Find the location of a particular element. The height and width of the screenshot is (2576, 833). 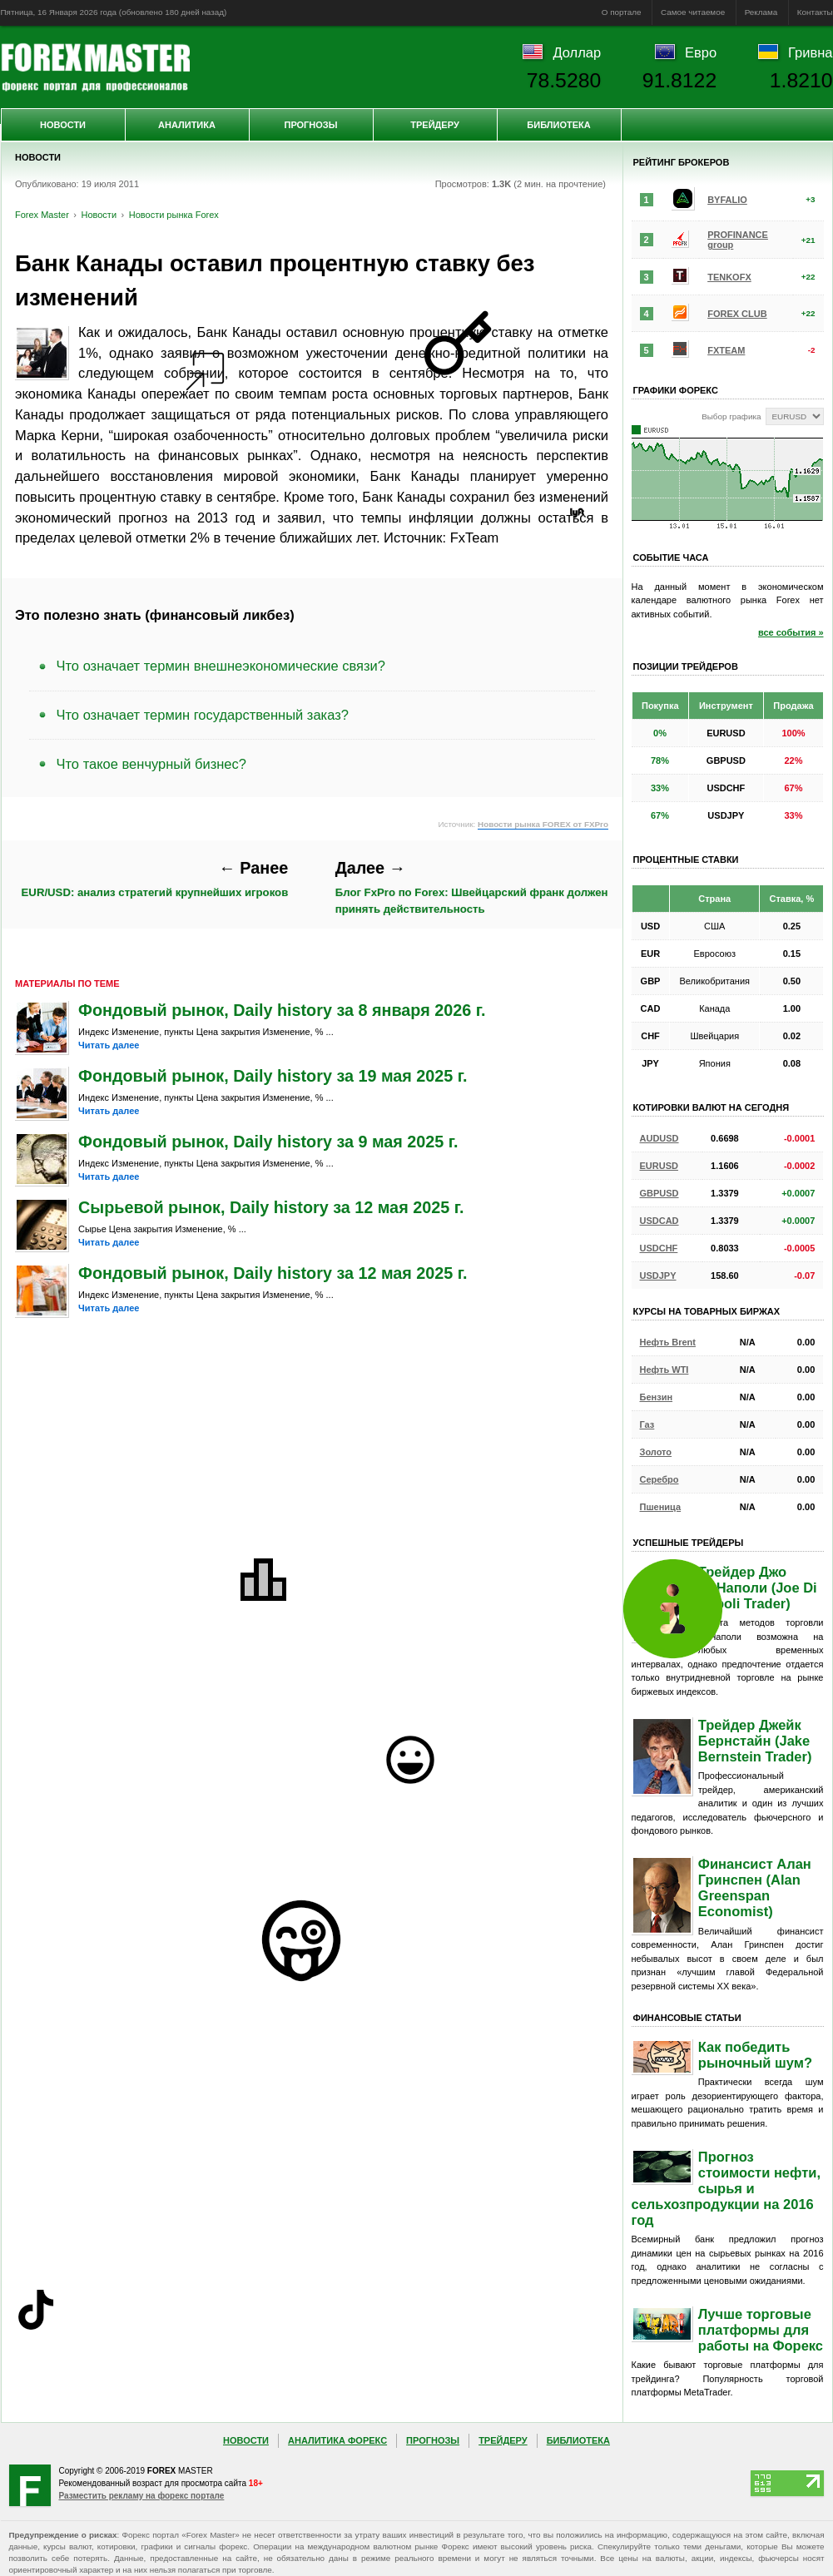

import or bring content into the current view is located at coordinates (205, 371).